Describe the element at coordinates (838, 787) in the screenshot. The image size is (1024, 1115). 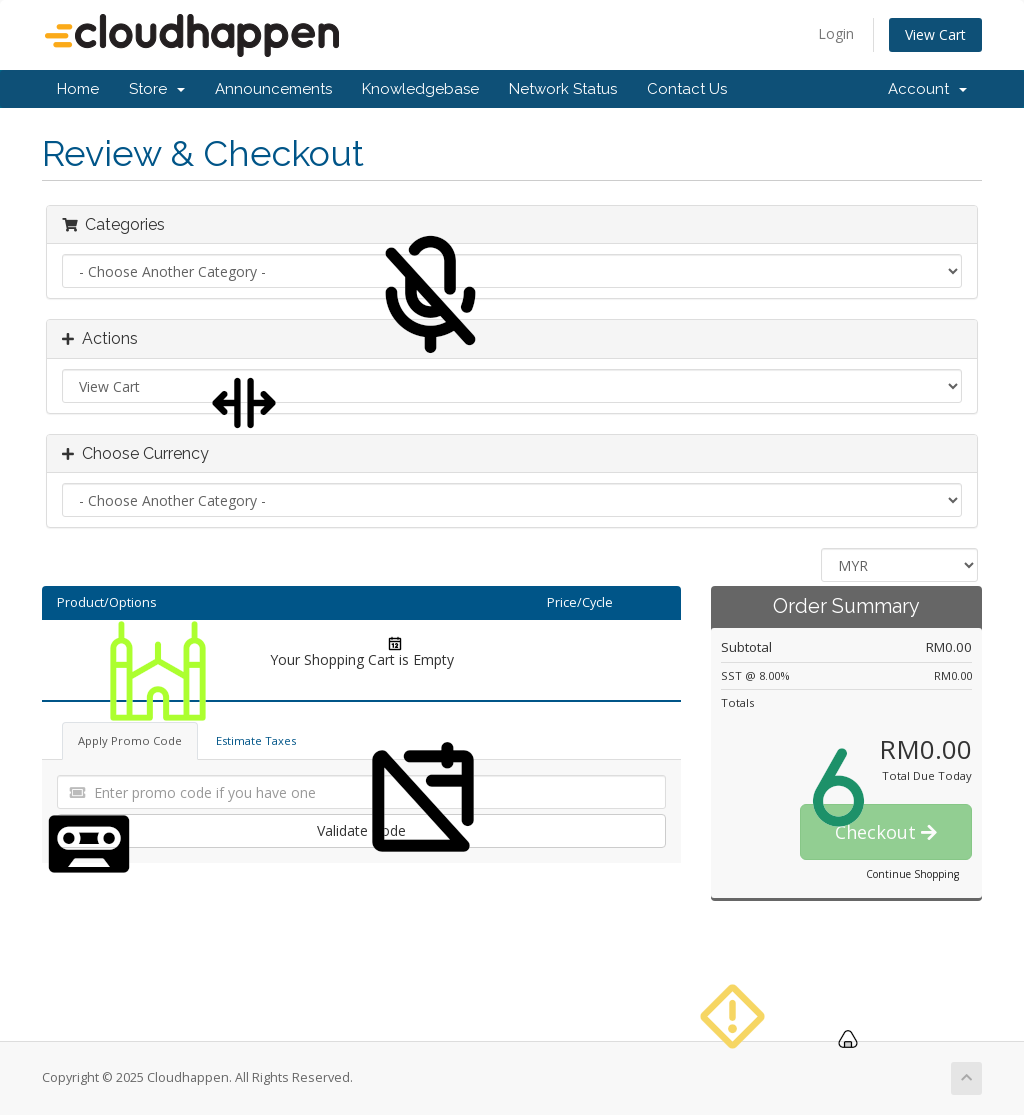
I see `indicates step six in a multi-step process` at that location.